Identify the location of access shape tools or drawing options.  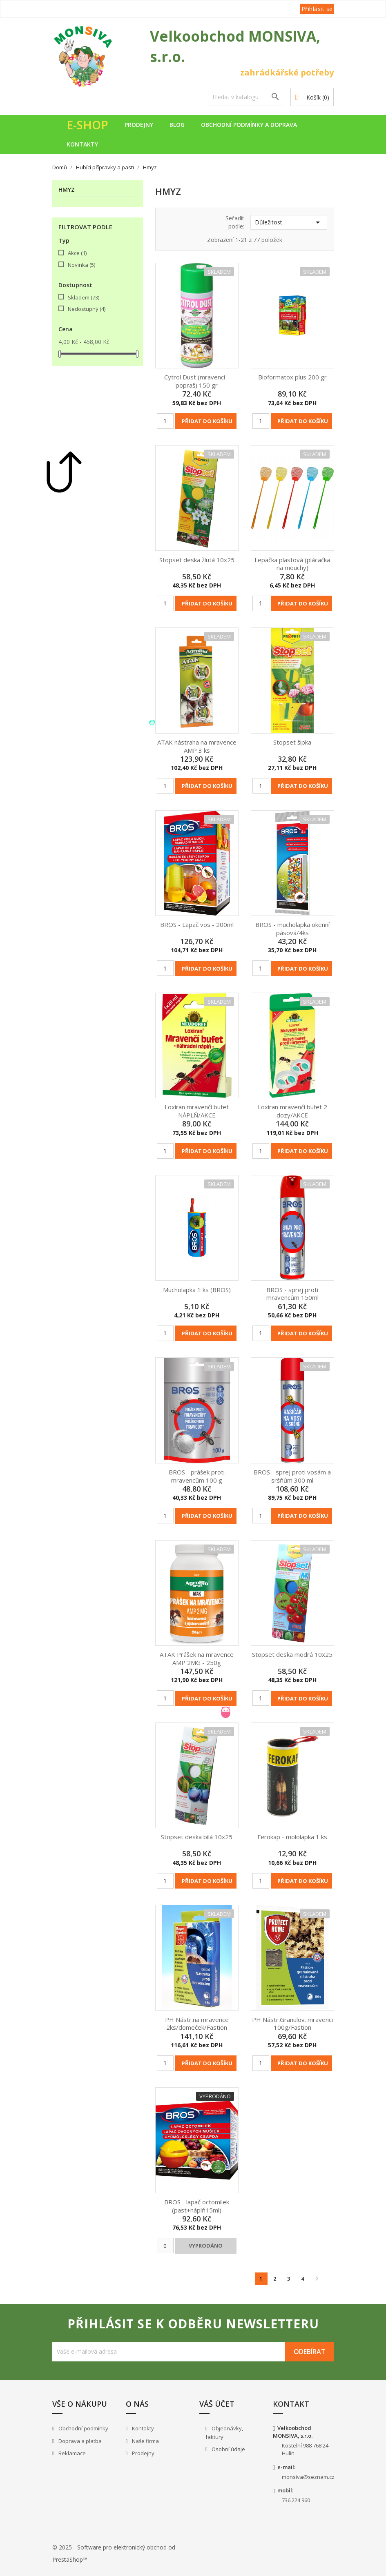
(197, 352).